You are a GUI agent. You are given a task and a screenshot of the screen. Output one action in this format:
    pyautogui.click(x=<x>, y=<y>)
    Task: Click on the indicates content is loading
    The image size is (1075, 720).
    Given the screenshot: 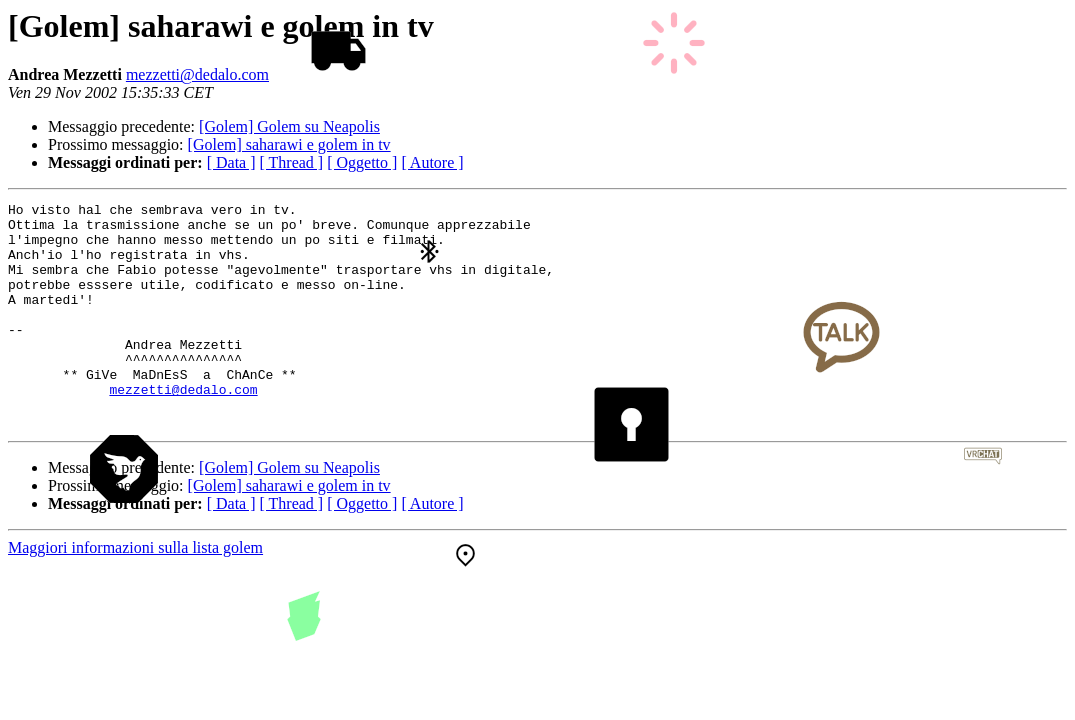 What is the action you would take?
    pyautogui.click(x=674, y=43)
    